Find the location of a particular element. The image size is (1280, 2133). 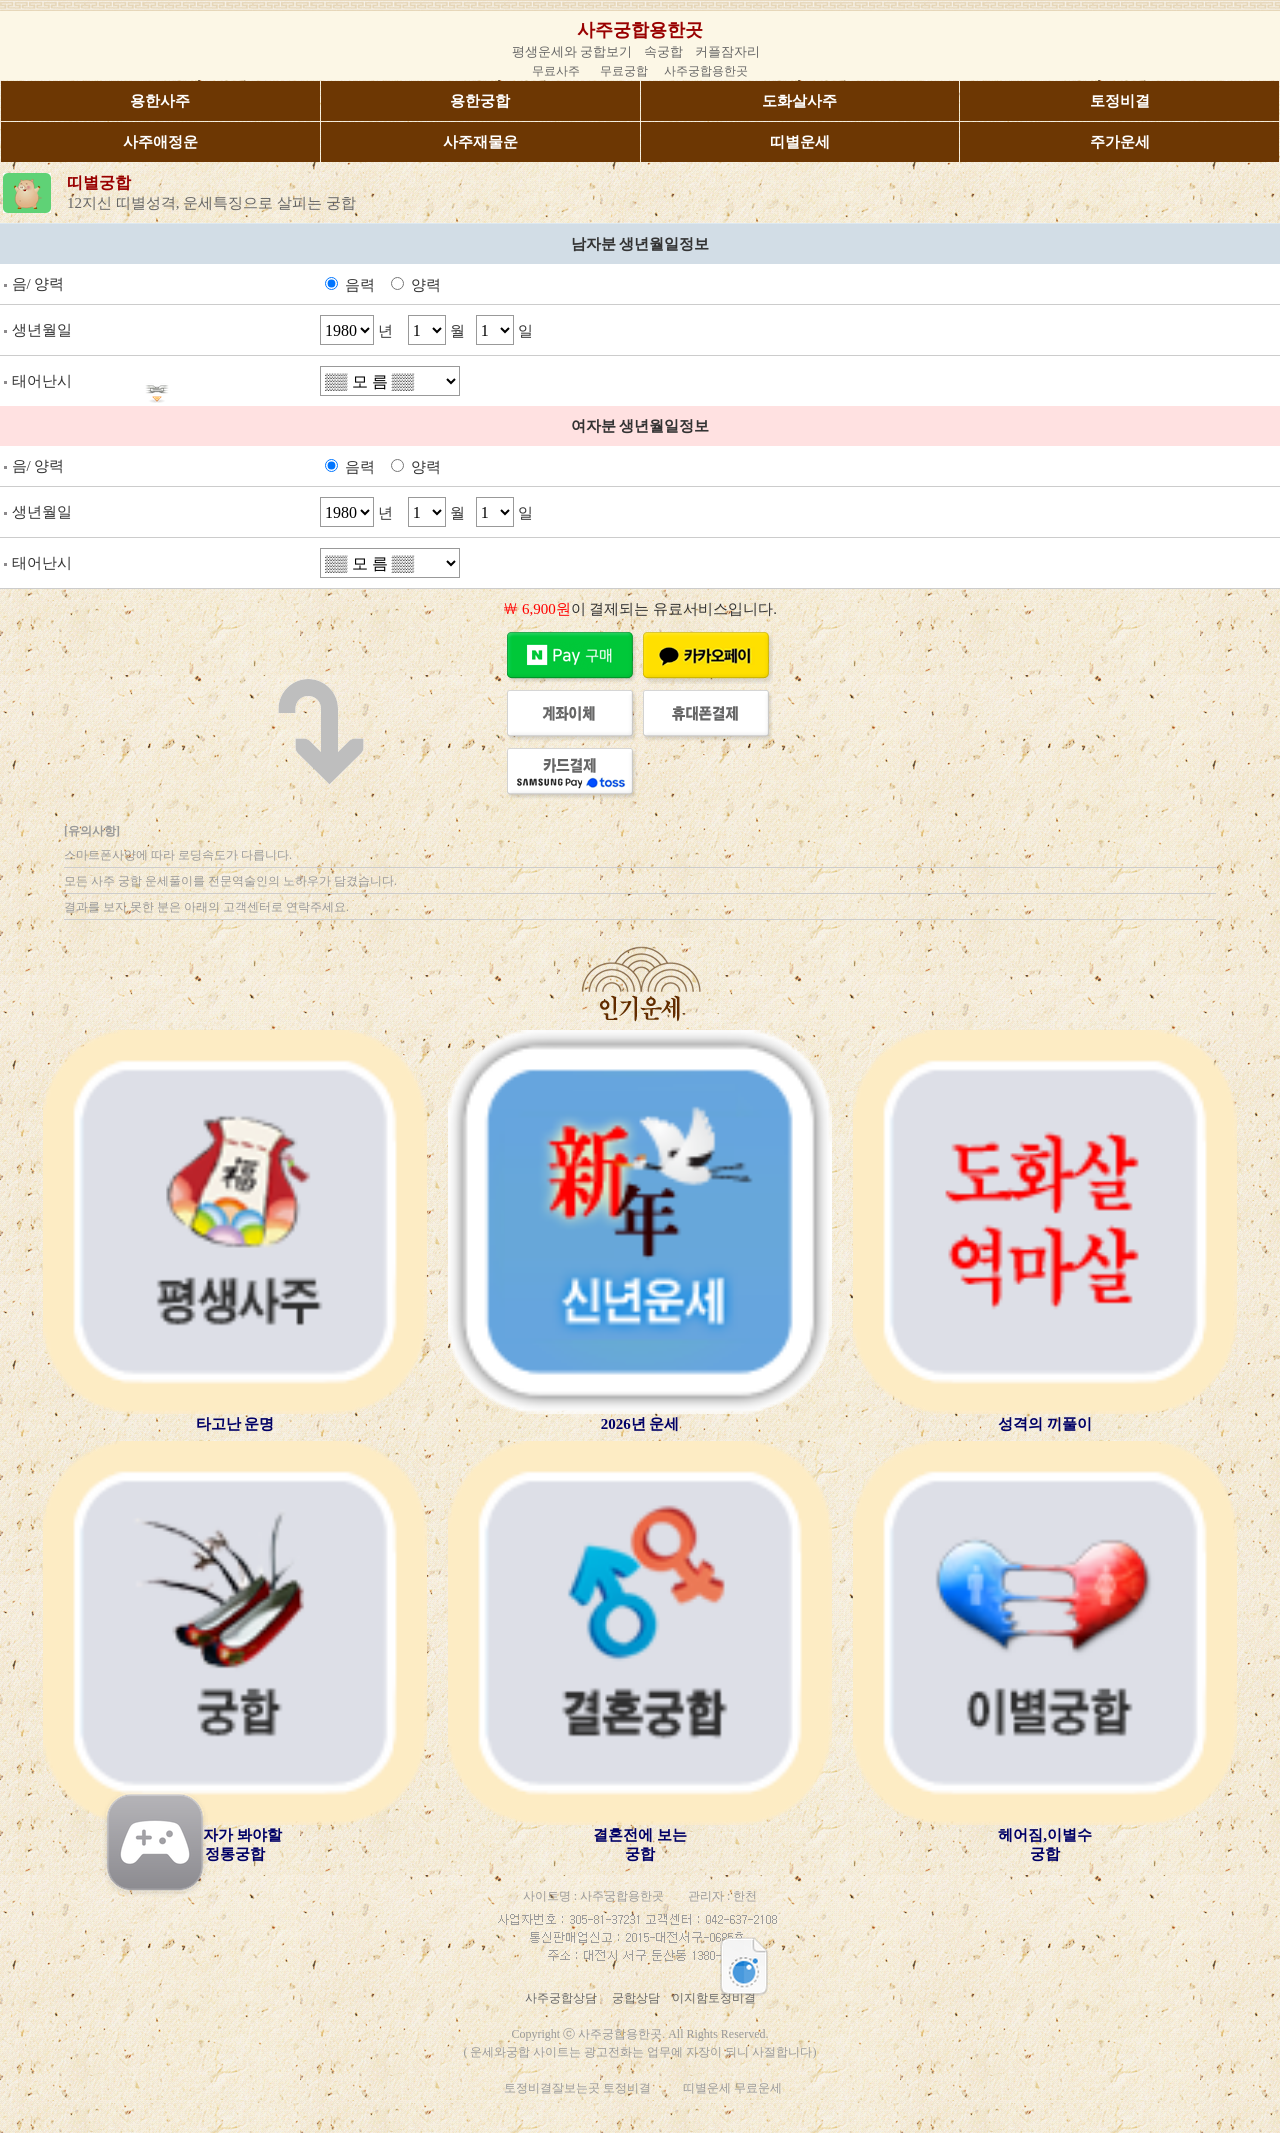

jump to a specific location or section is located at coordinates (321, 730).